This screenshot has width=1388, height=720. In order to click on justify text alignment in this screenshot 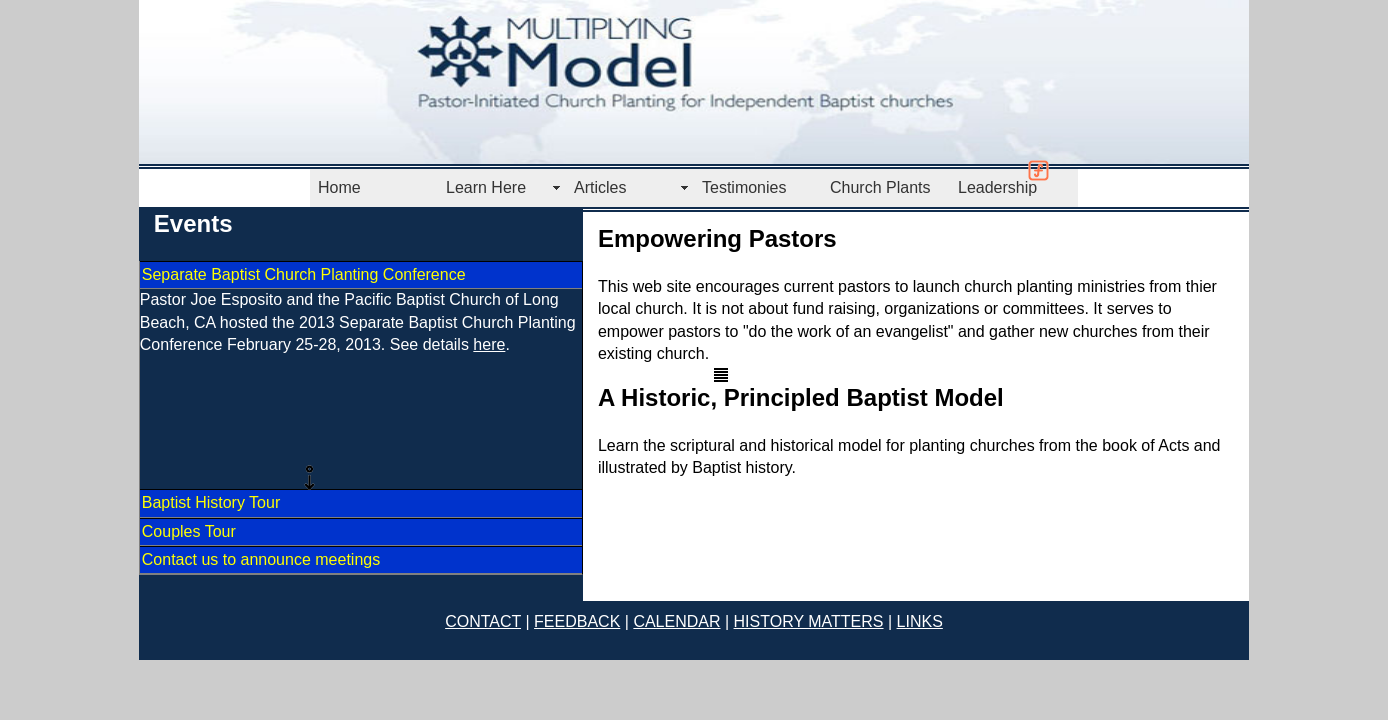, I will do `click(721, 375)`.